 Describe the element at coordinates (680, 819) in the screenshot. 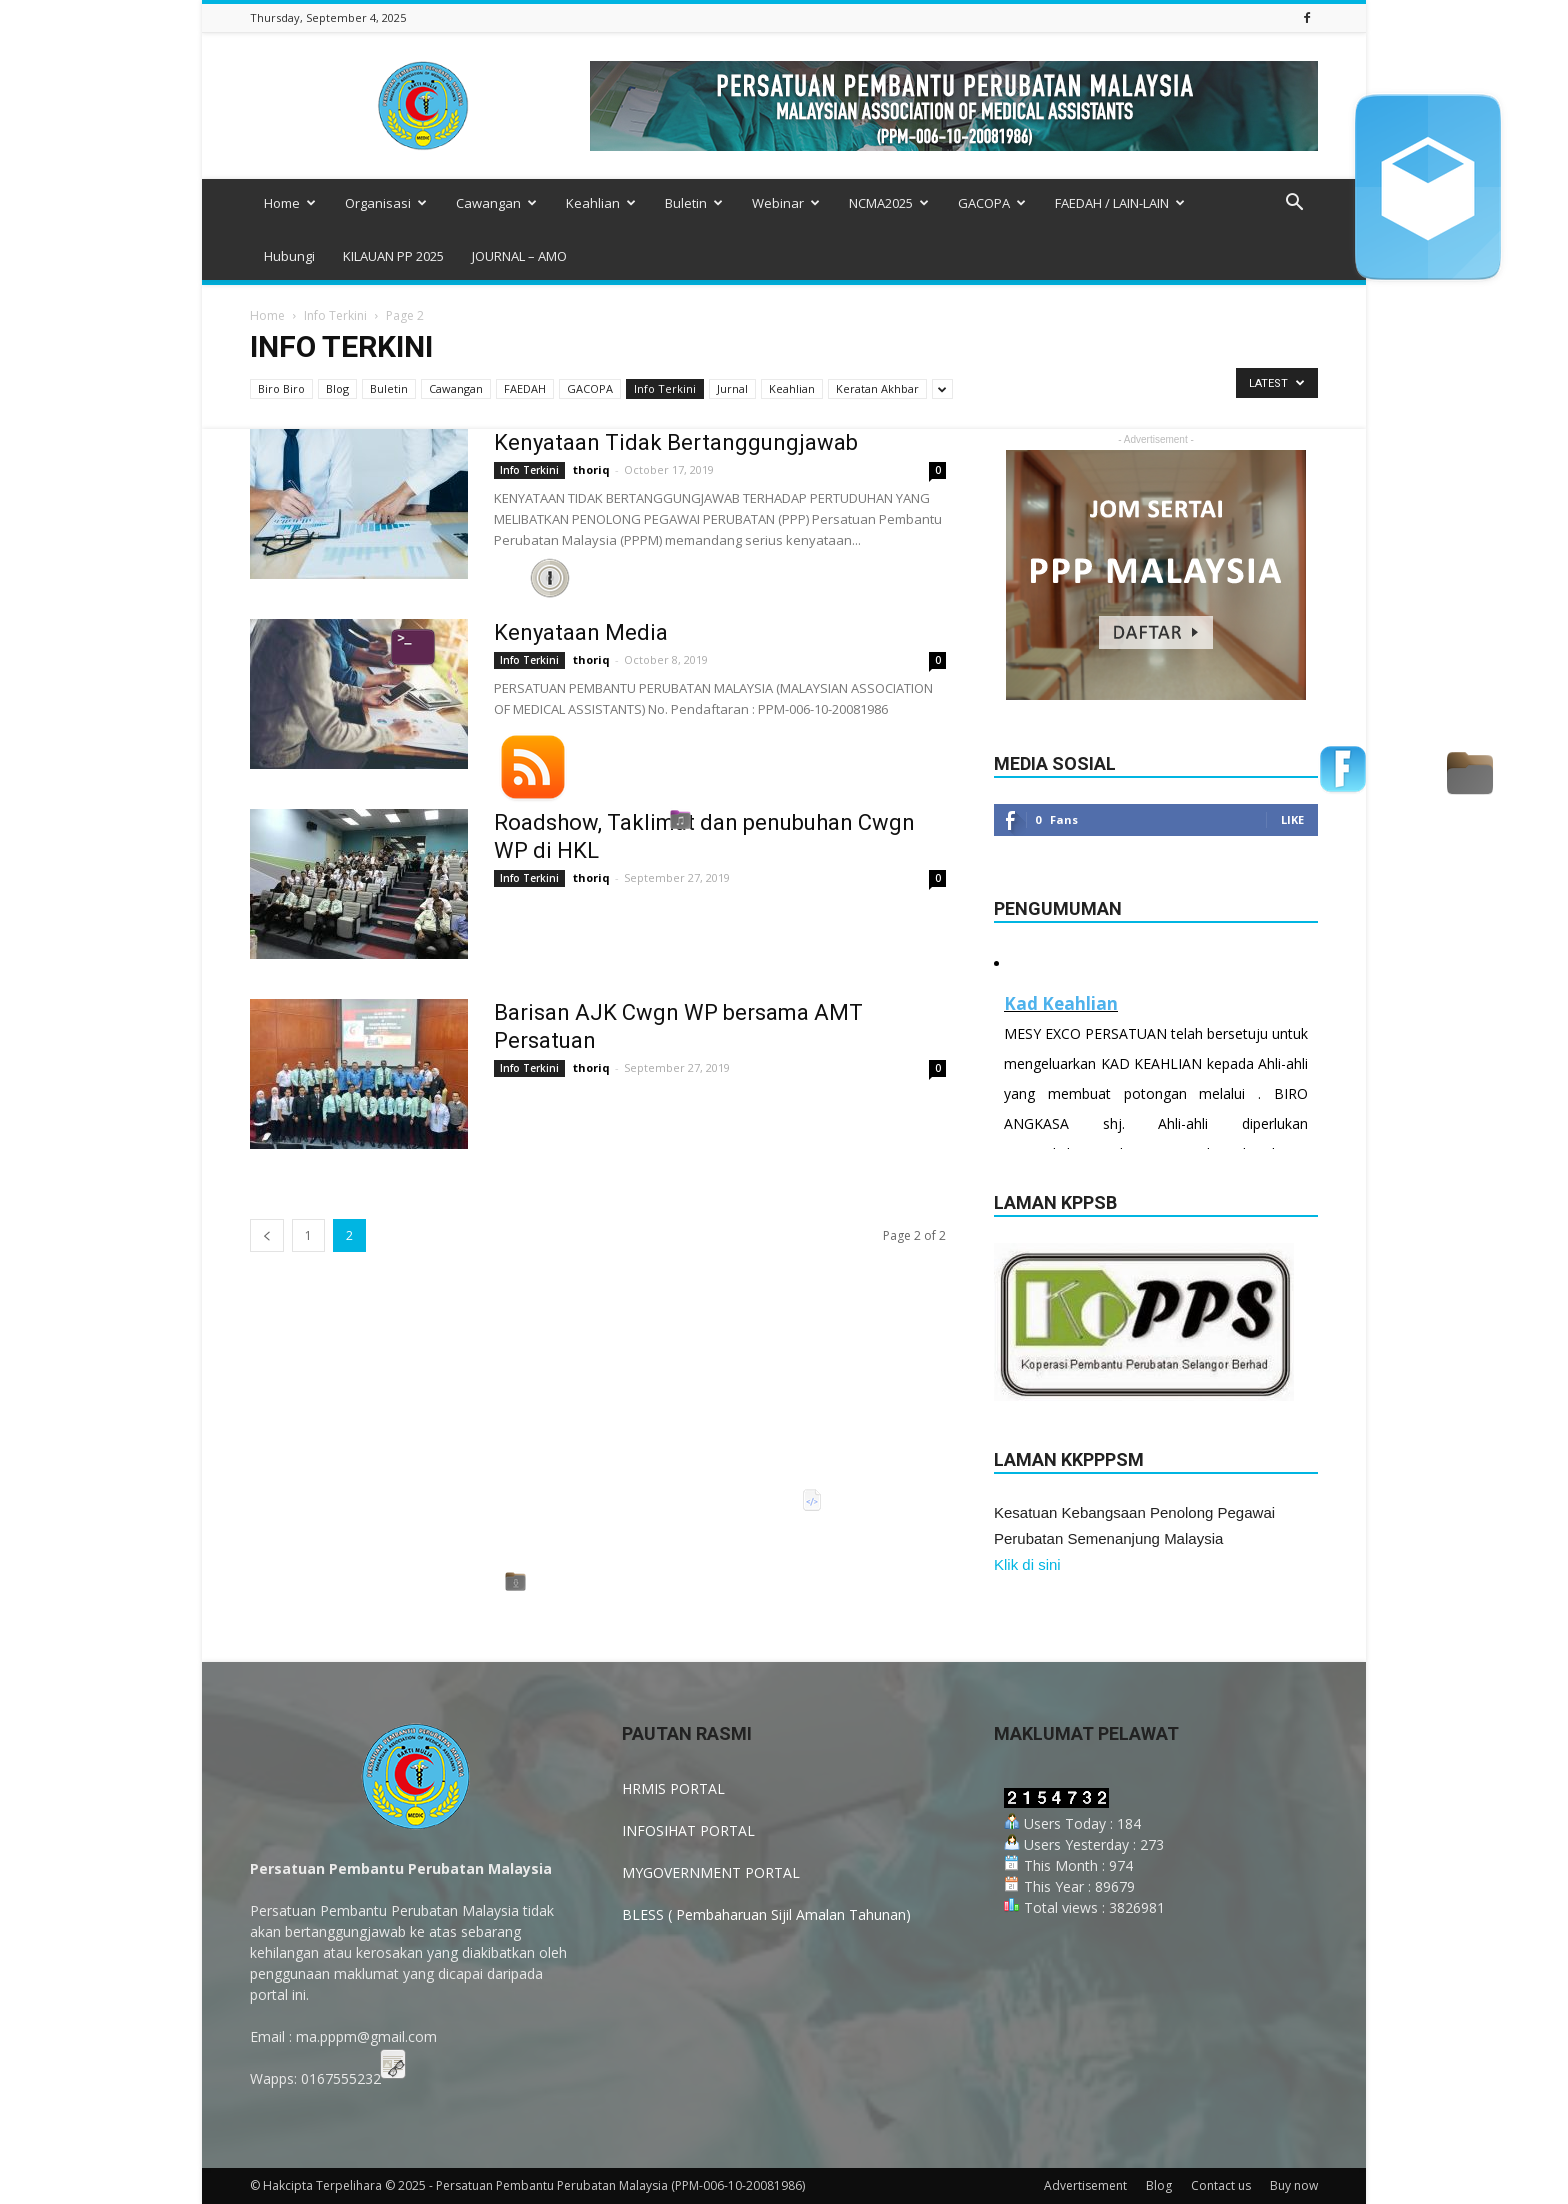

I see `open your music folder` at that location.